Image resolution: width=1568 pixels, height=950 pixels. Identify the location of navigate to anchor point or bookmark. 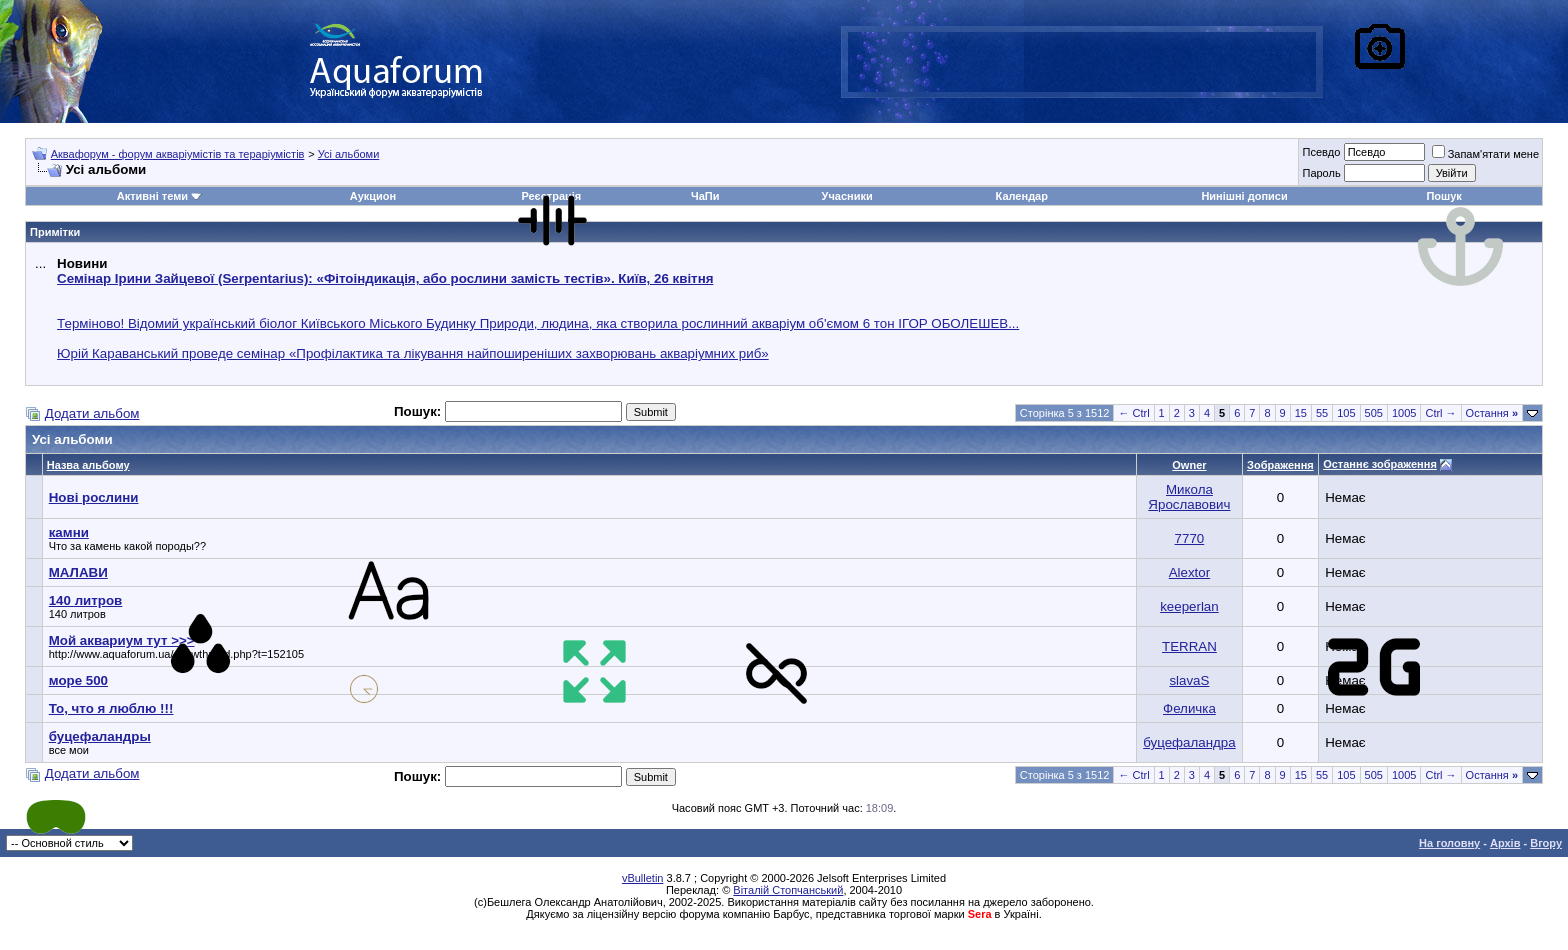
(1460, 246).